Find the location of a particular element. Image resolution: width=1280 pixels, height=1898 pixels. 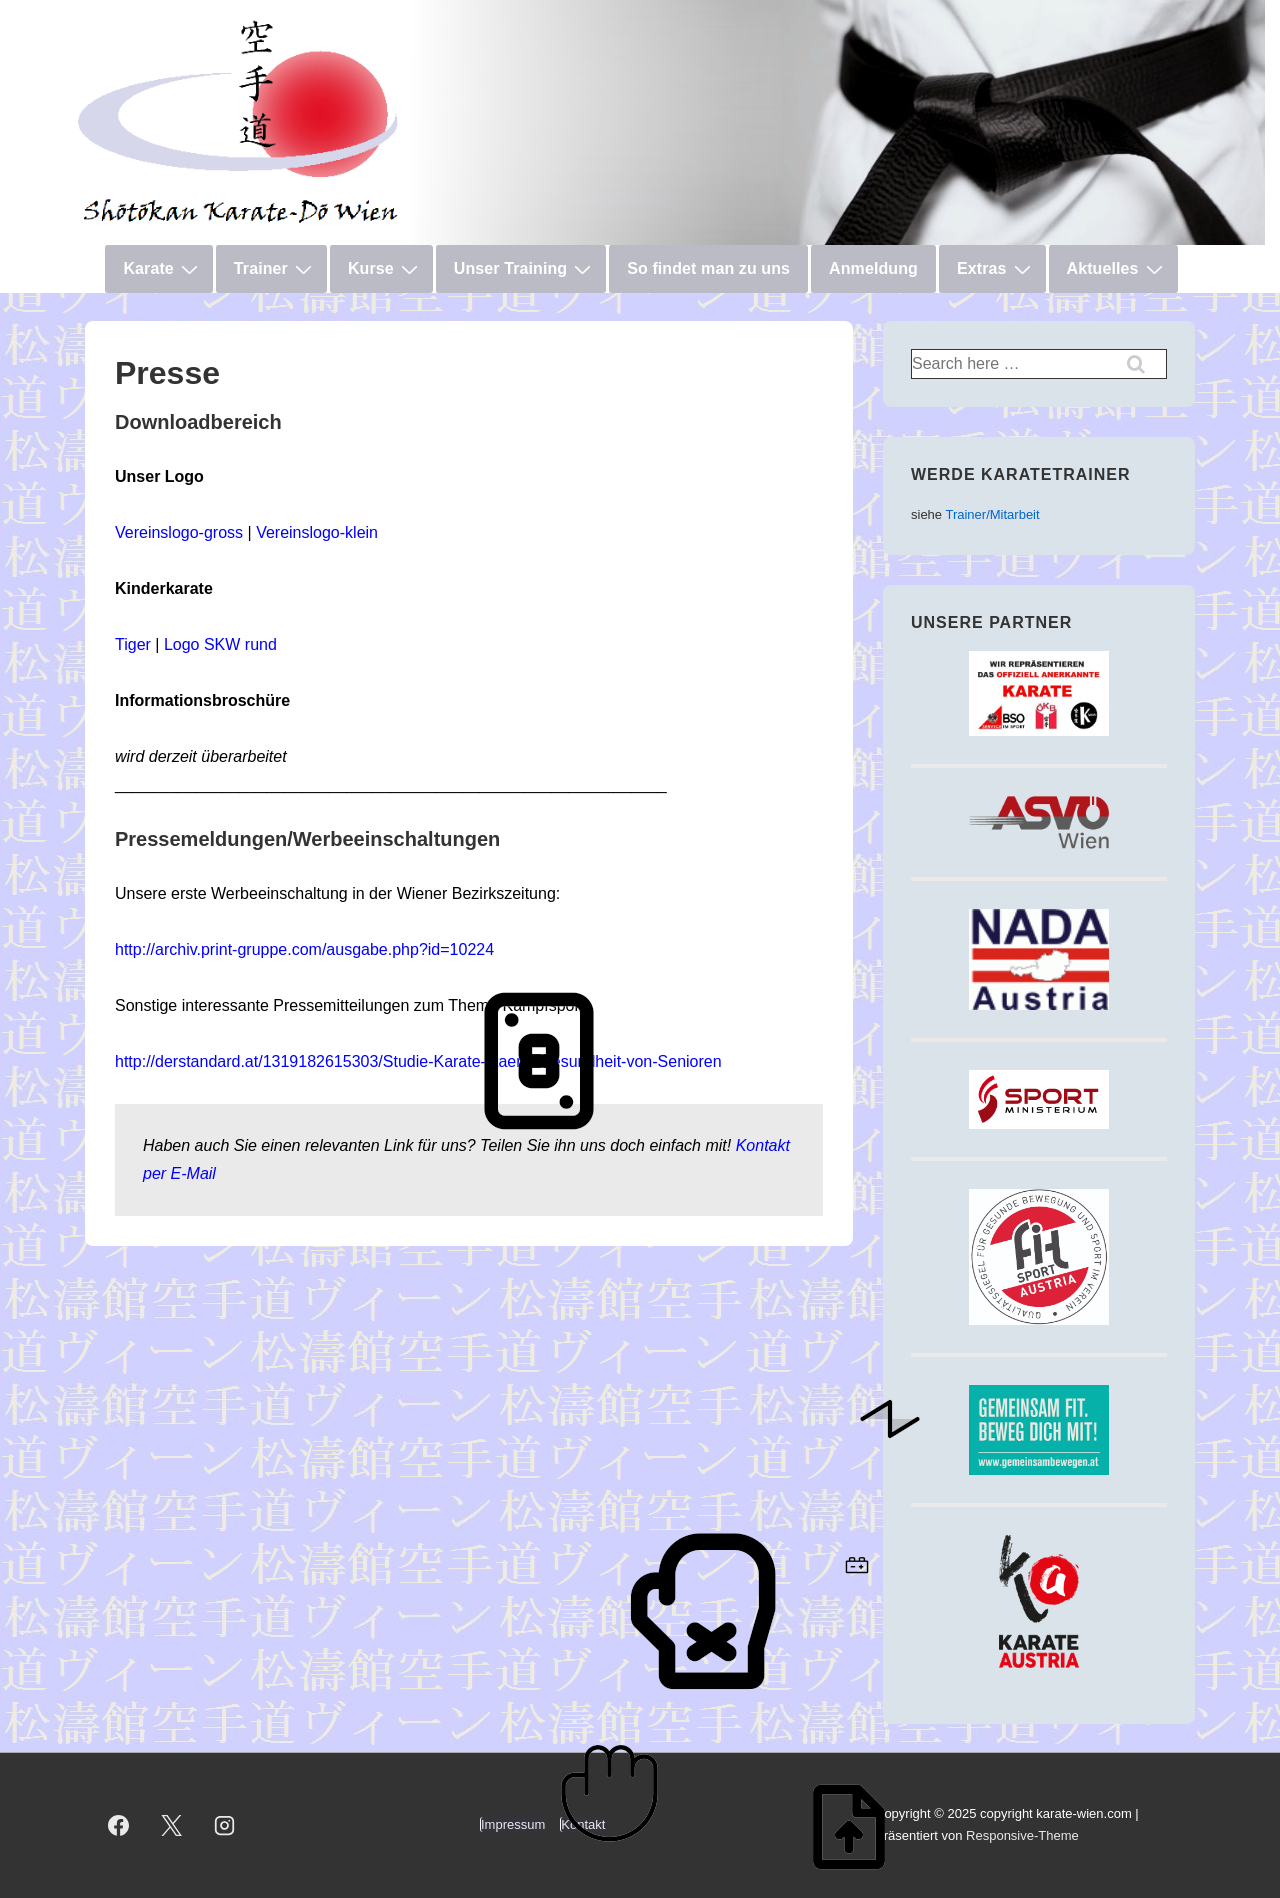

playing card with number 8 is located at coordinates (539, 1061).